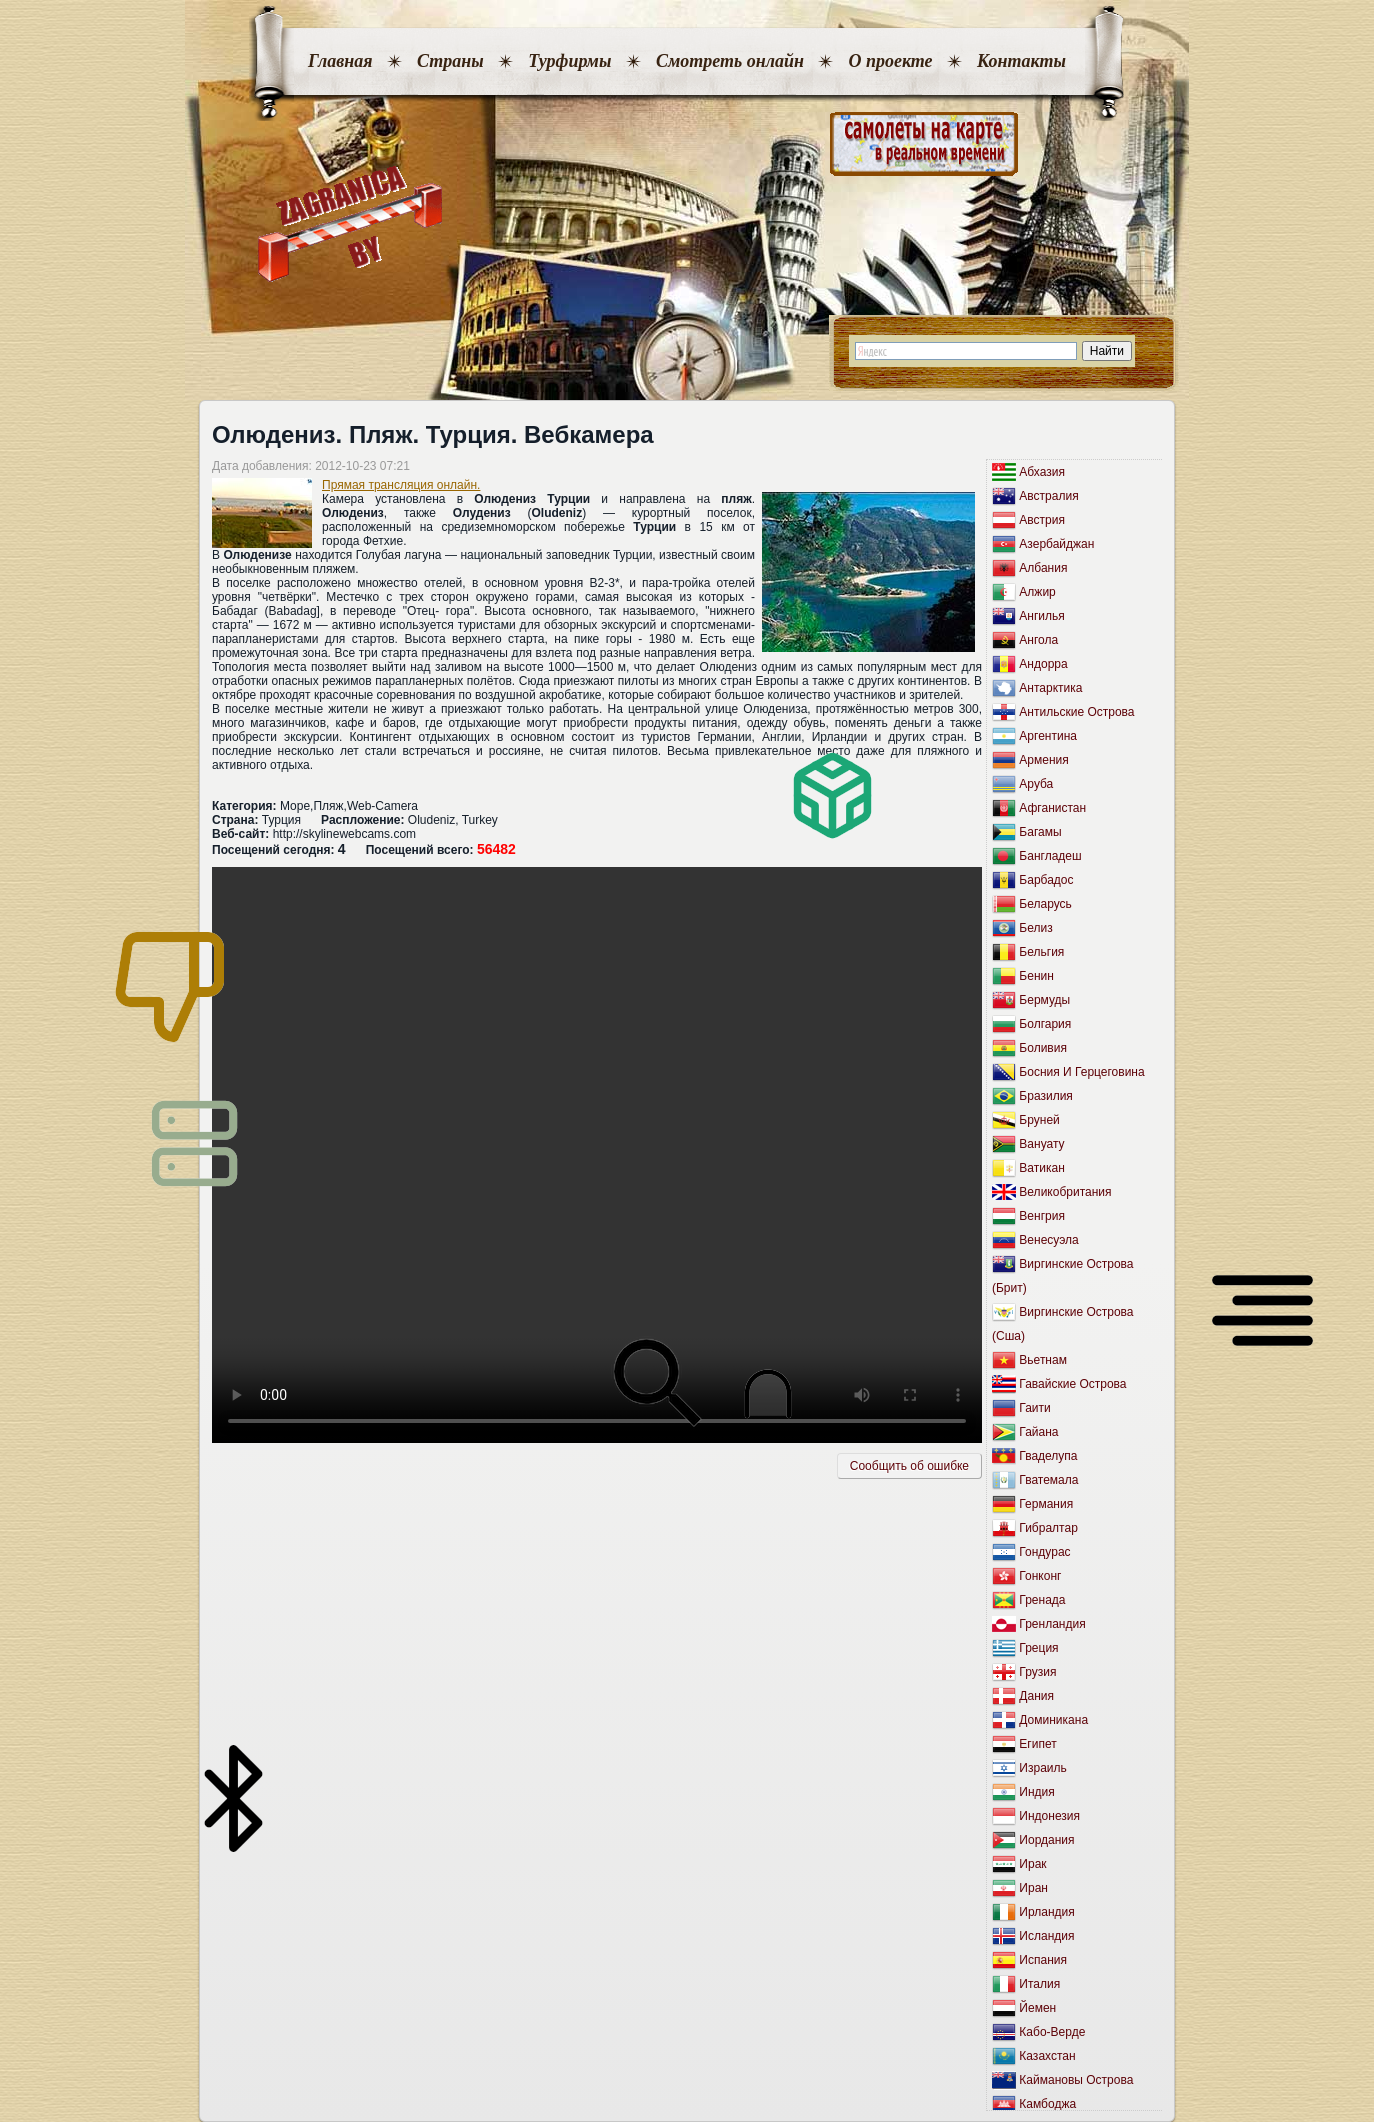 Image resolution: width=1374 pixels, height=2122 pixels. What do you see at coordinates (768, 1395) in the screenshot?
I see `represents set intersection in data operations` at bounding box center [768, 1395].